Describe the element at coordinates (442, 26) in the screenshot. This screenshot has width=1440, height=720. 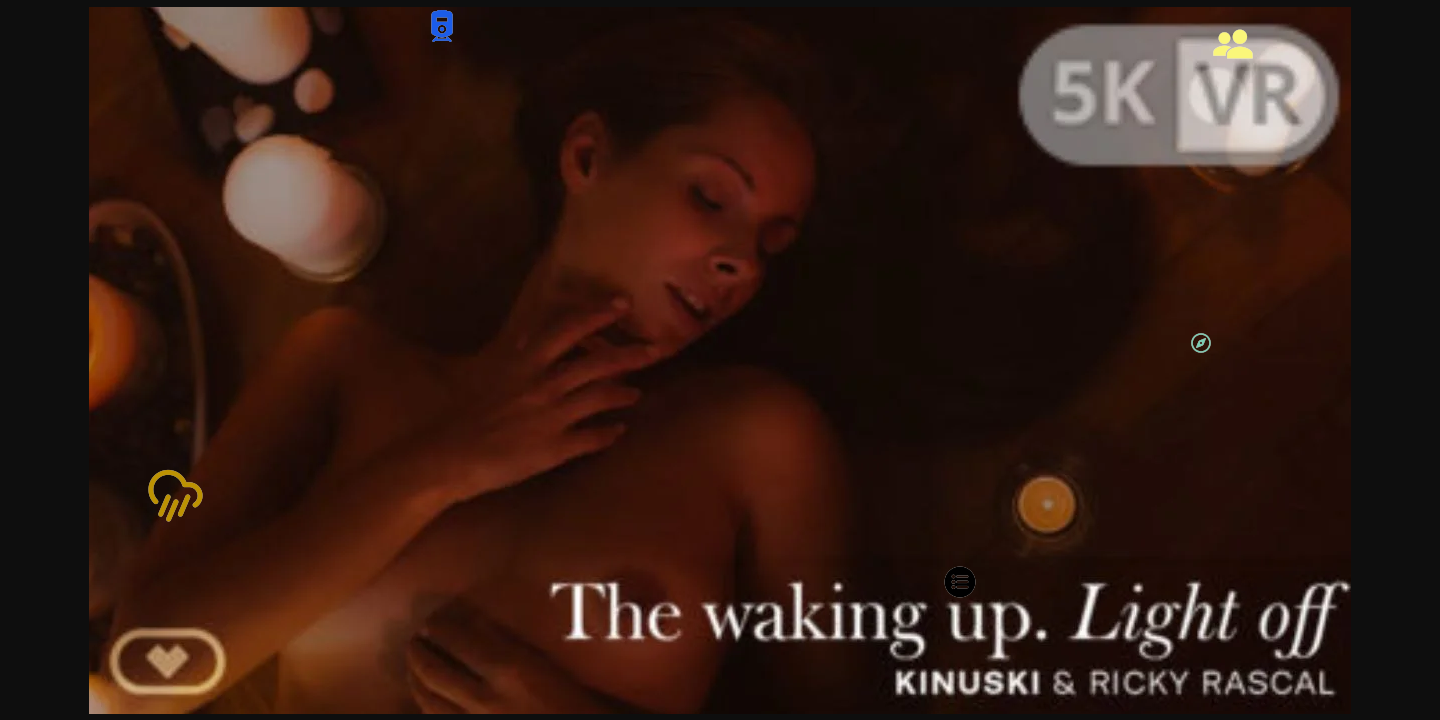
I see `access train schedules or rail transit options` at that location.